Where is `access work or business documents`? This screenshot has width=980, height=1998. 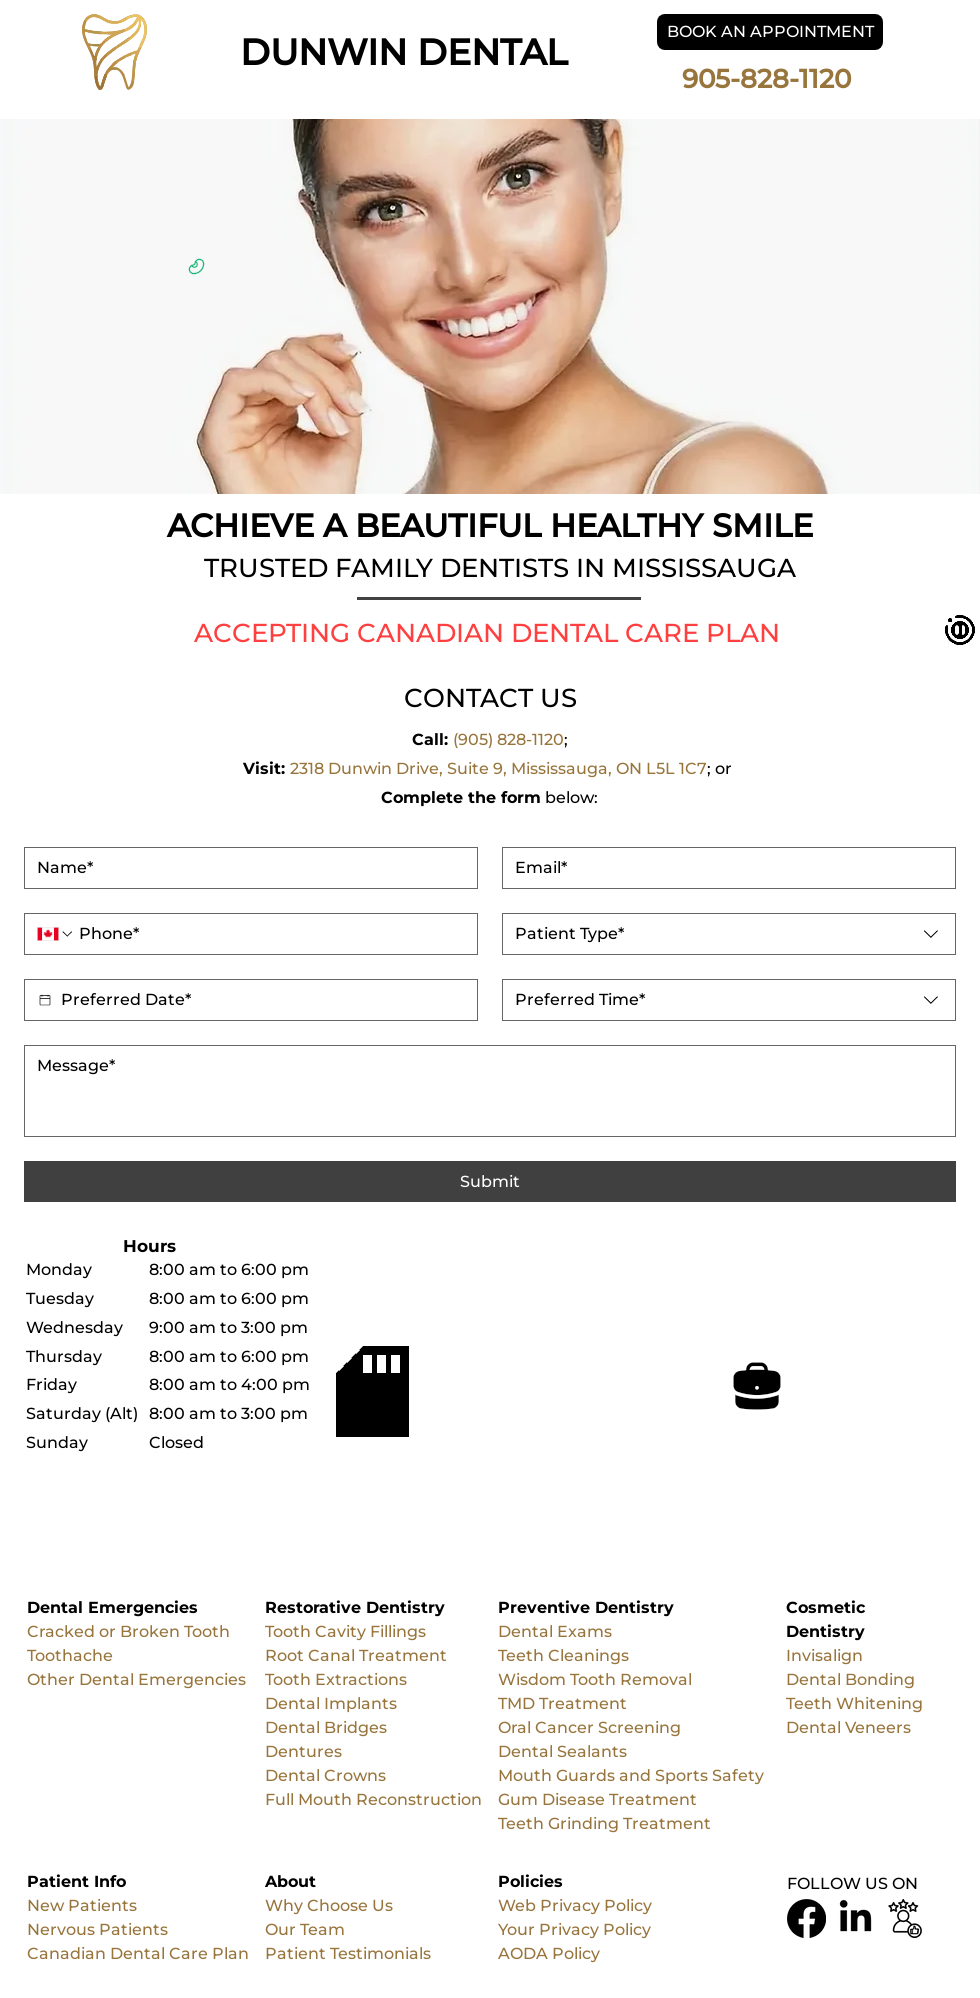 access work or business documents is located at coordinates (757, 1386).